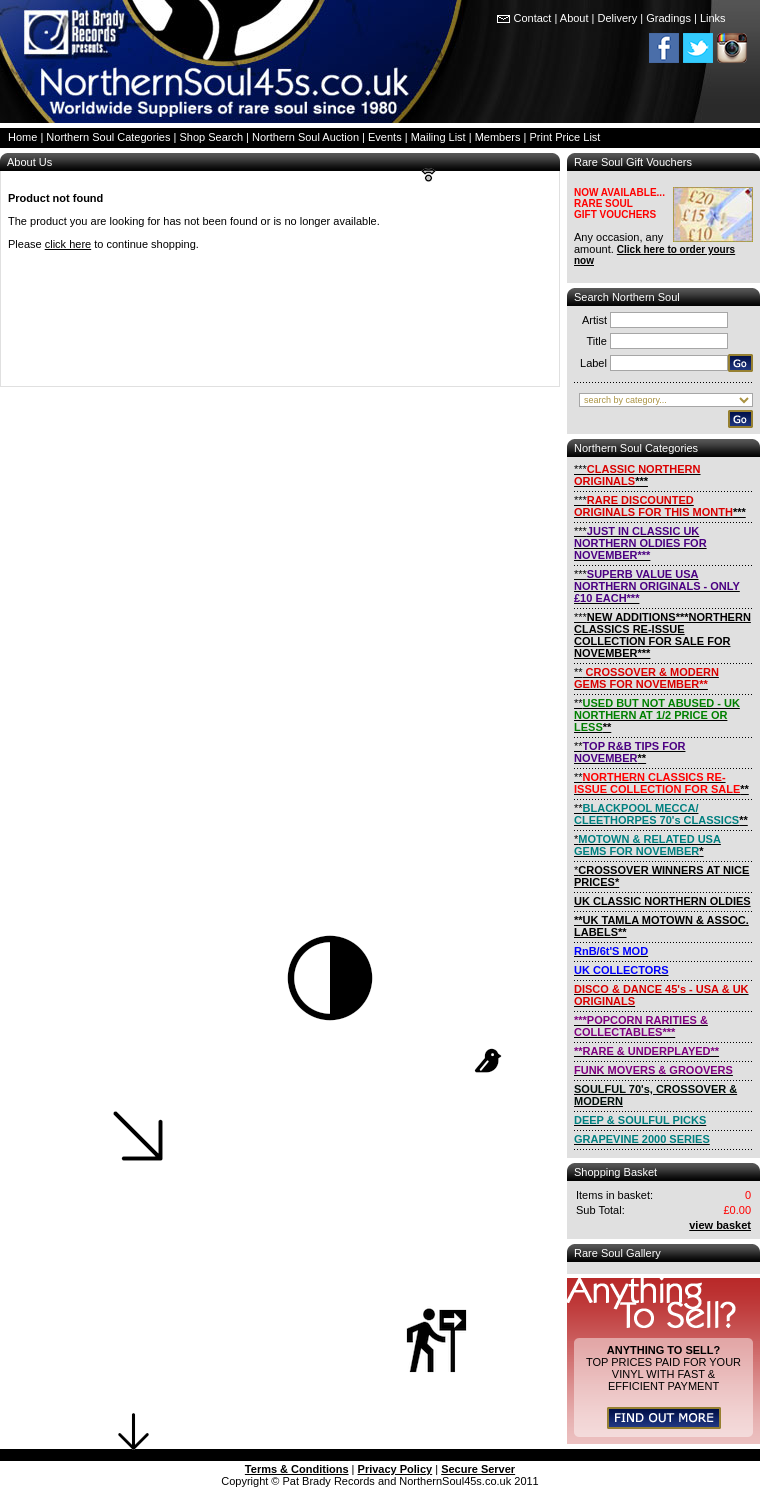 This screenshot has width=760, height=1489. I want to click on navigate to the next item diagonally, so click(138, 1136).